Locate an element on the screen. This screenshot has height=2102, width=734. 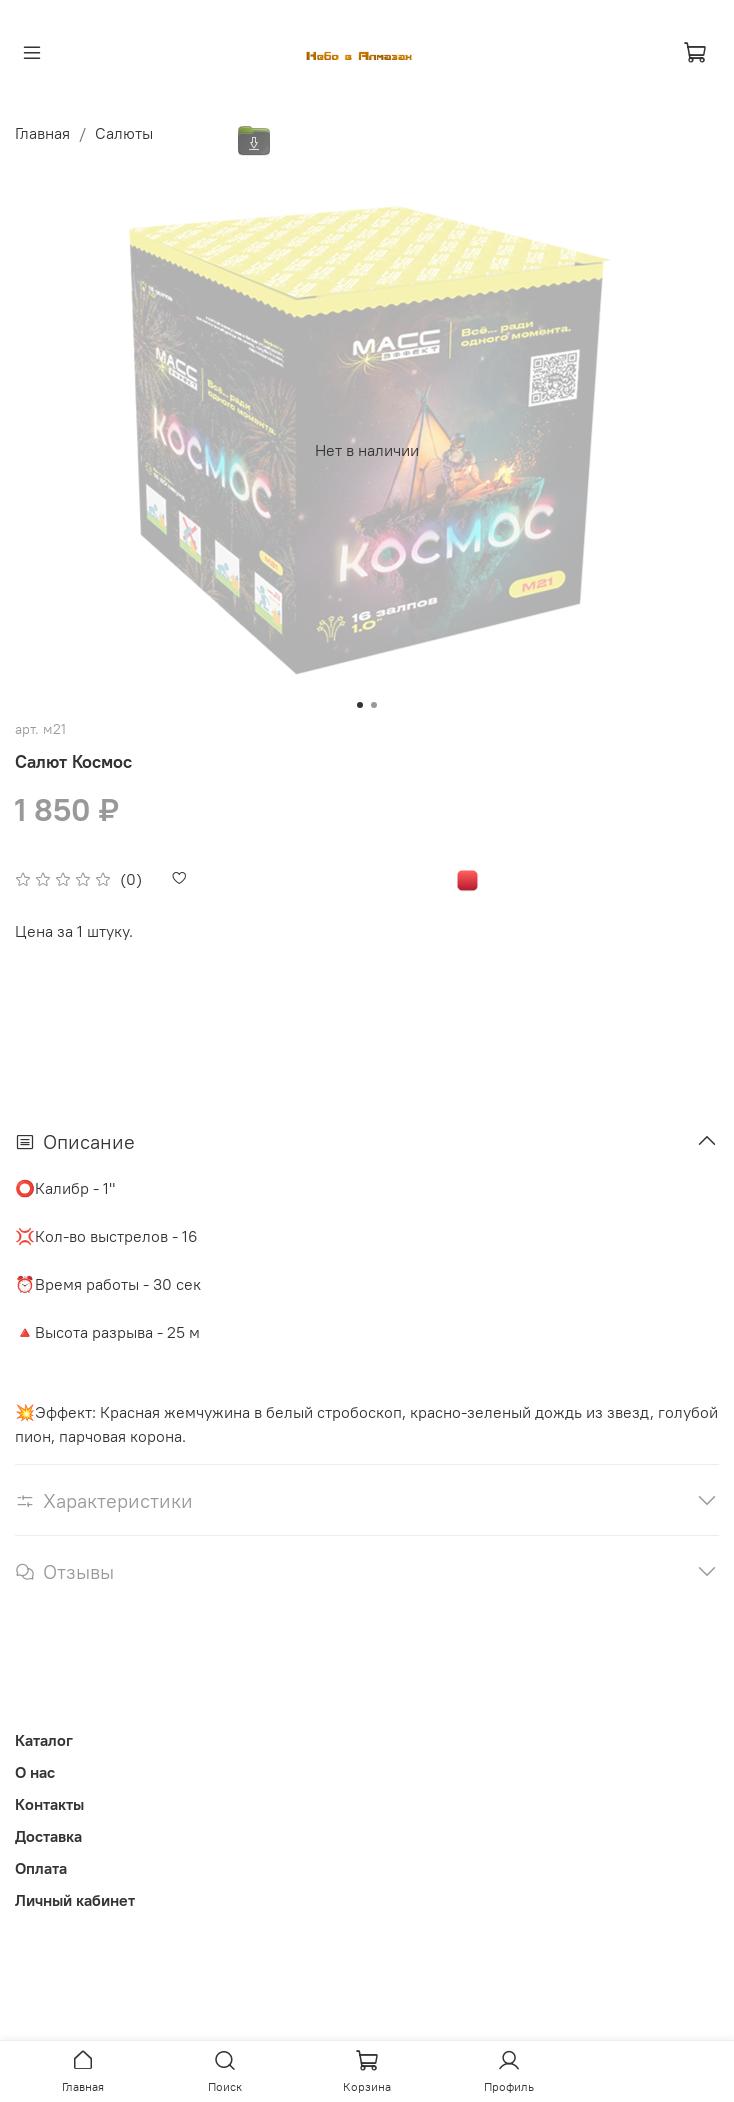
open downloads folder is located at coordinates (254, 140).